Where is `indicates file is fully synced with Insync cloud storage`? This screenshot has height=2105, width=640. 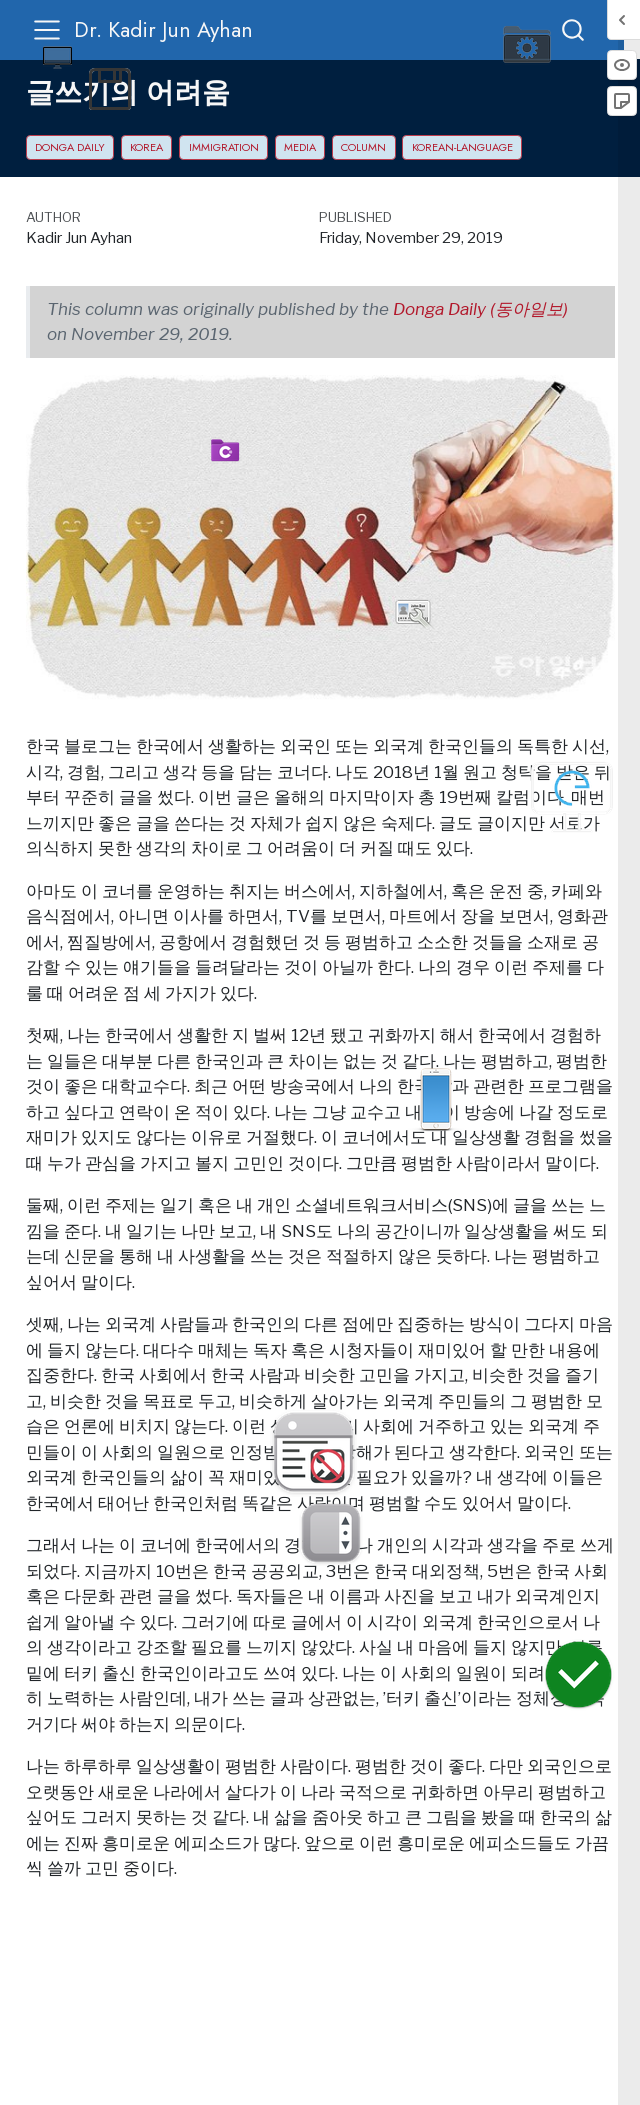 indicates file is fully synced with Insync cloud storage is located at coordinates (578, 1674).